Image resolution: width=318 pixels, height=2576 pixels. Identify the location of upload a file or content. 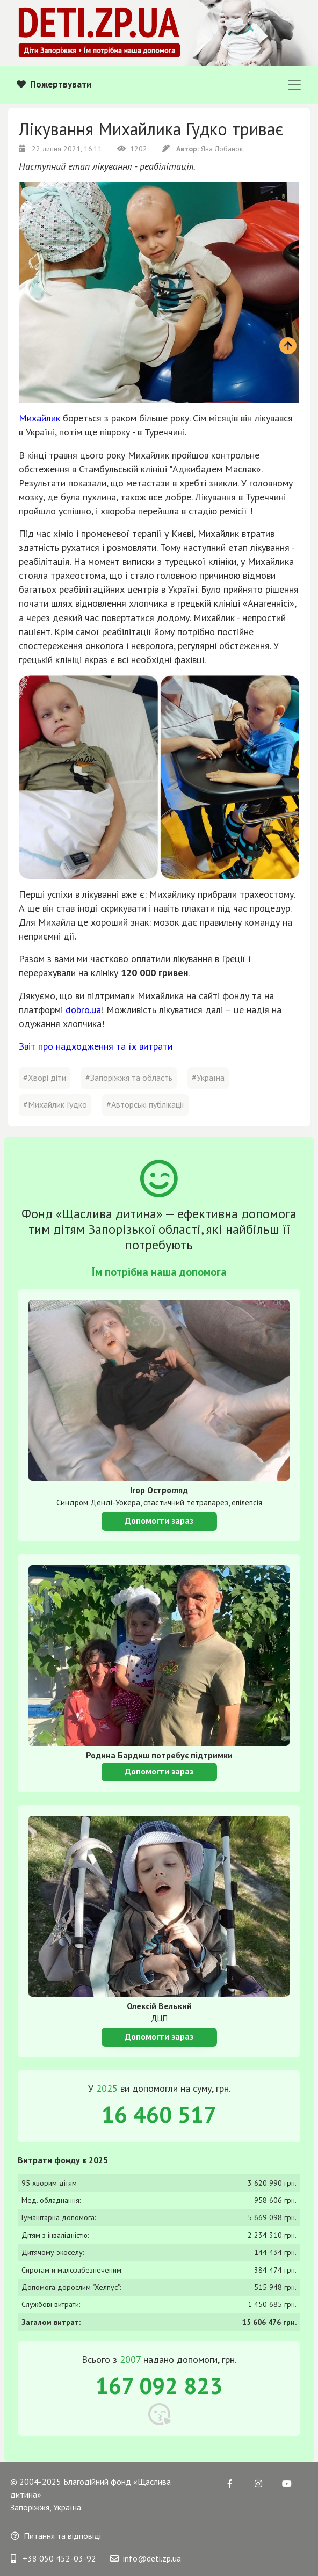
(288, 346).